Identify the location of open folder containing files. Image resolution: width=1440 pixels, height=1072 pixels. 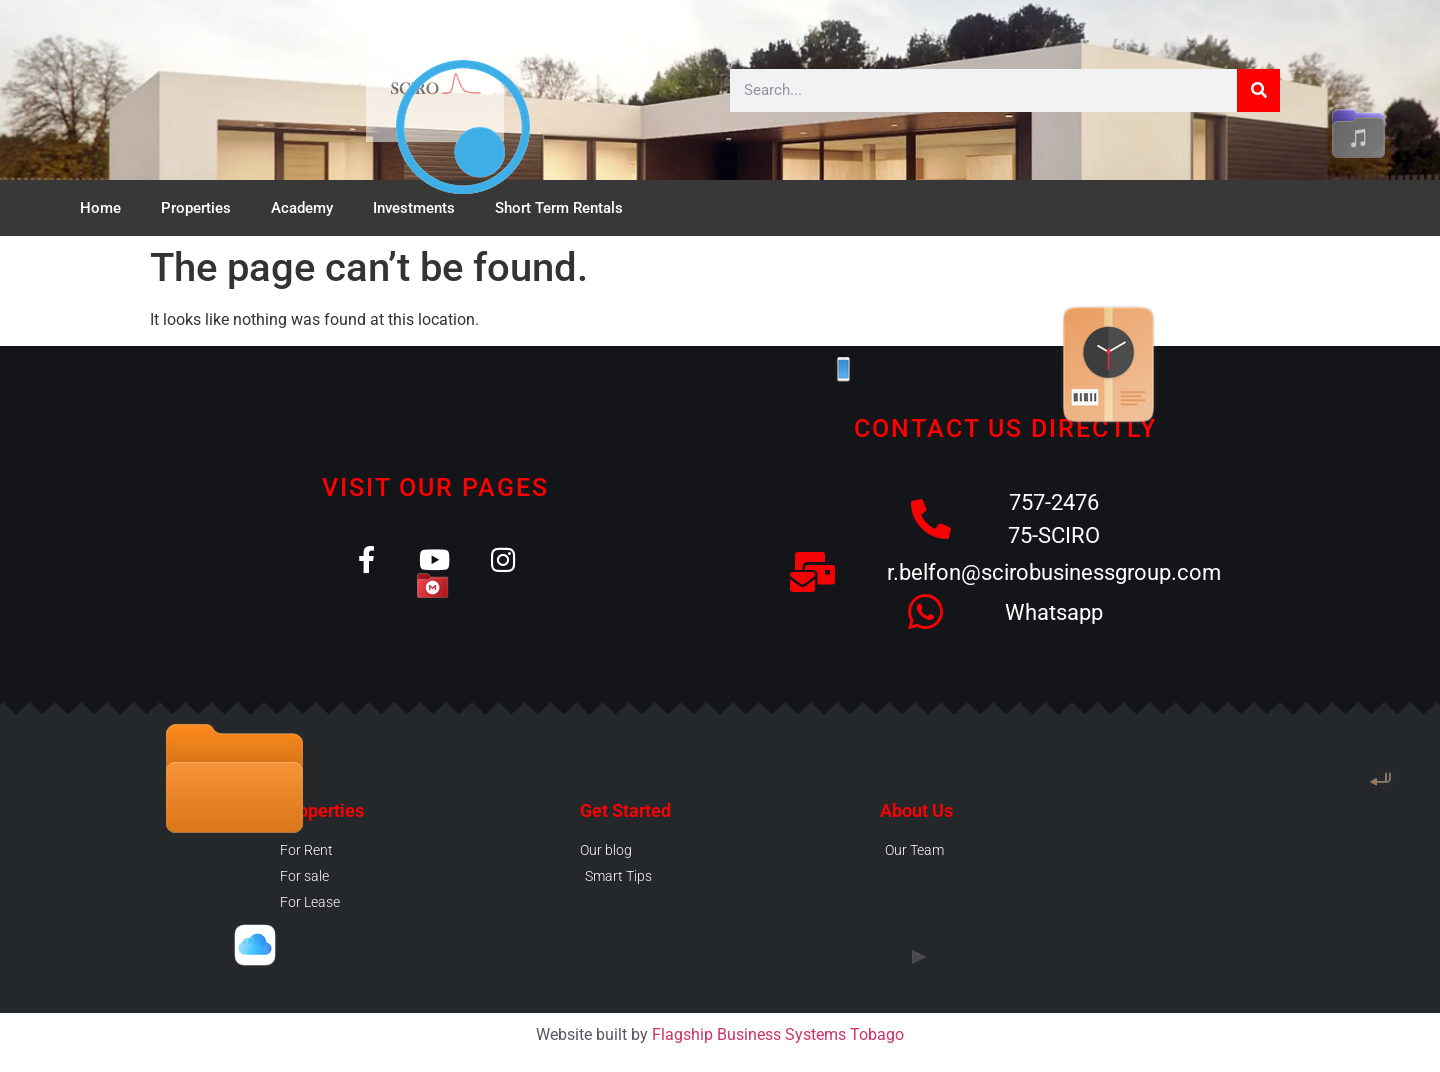
(234, 778).